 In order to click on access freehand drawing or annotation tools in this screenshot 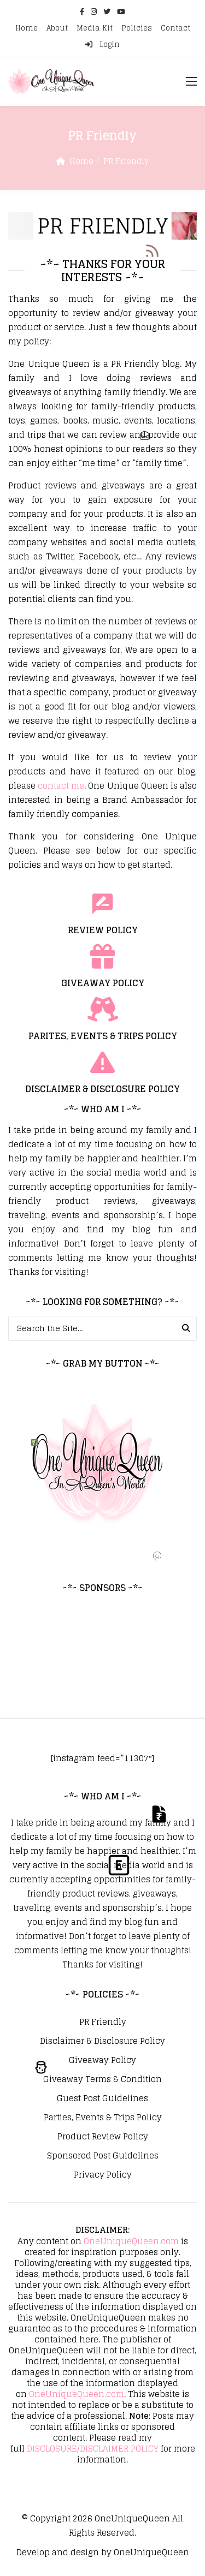, I will do `click(34, 1442)`.